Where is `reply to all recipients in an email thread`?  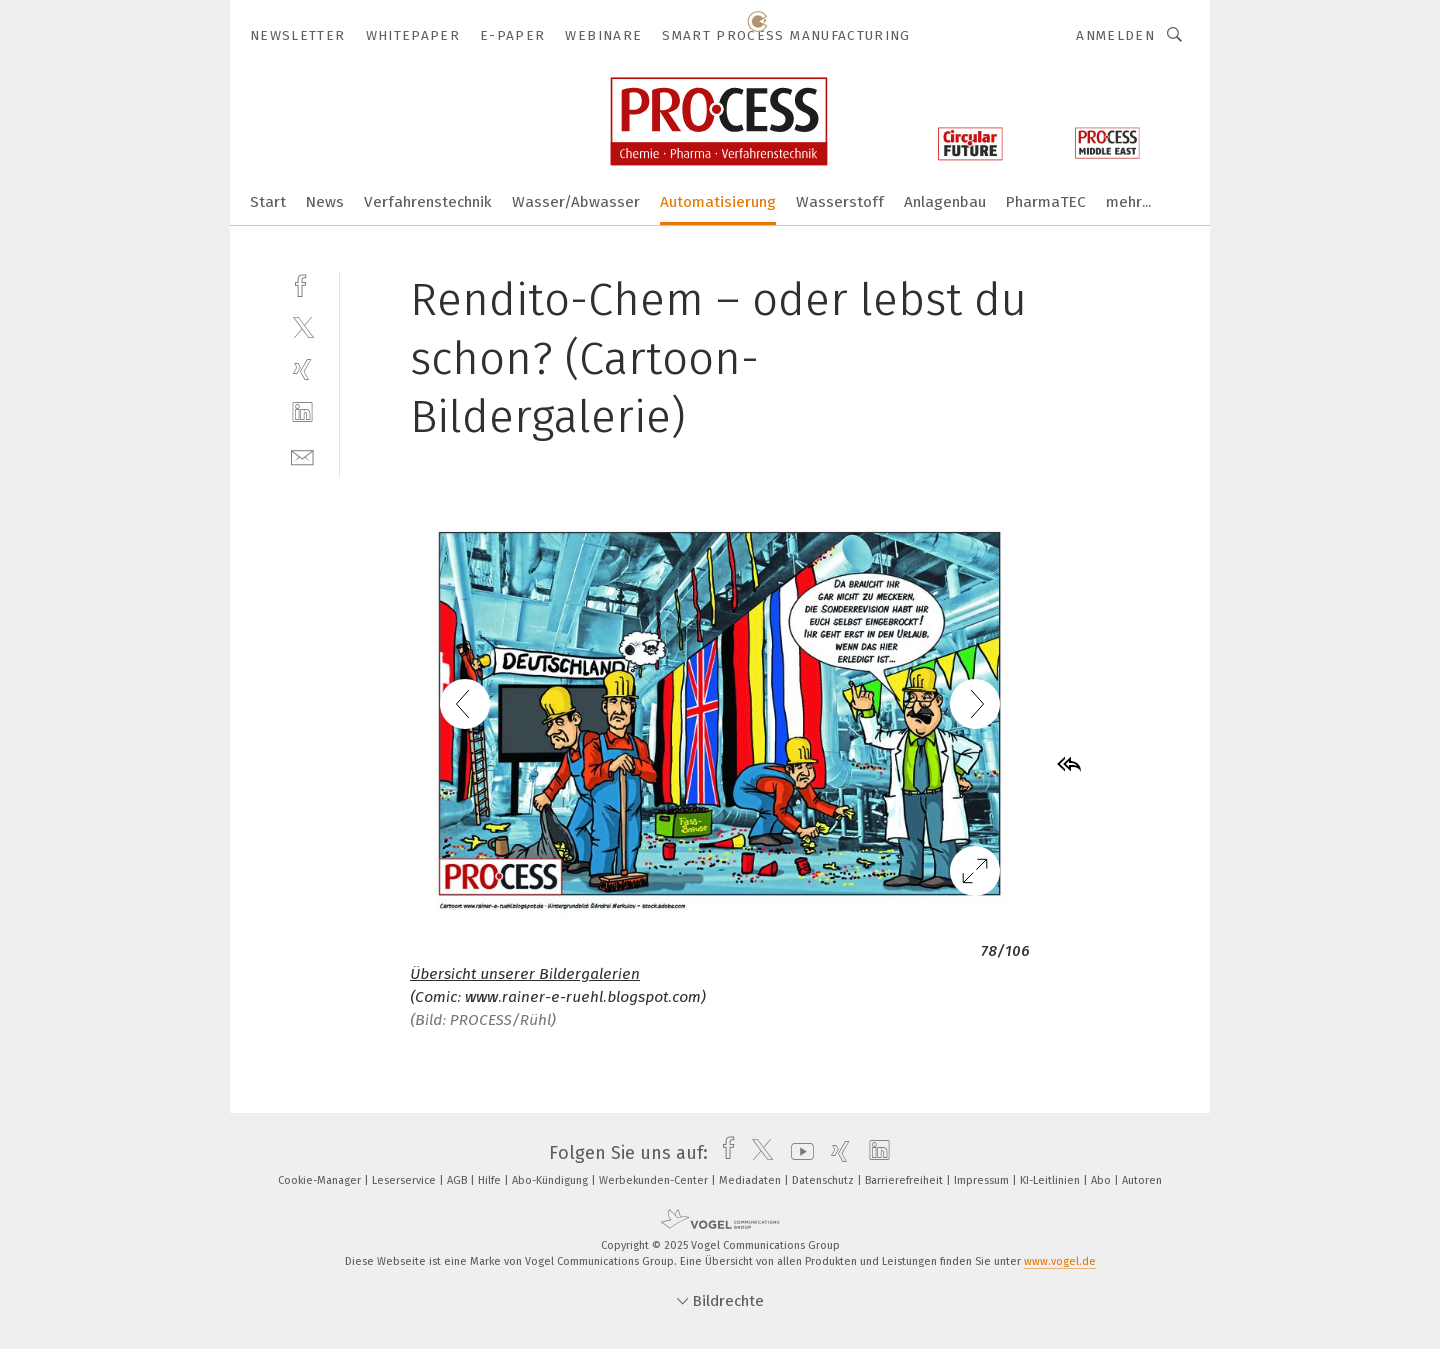
reply to all recipients in an email thread is located at coordinates (1069, 764).